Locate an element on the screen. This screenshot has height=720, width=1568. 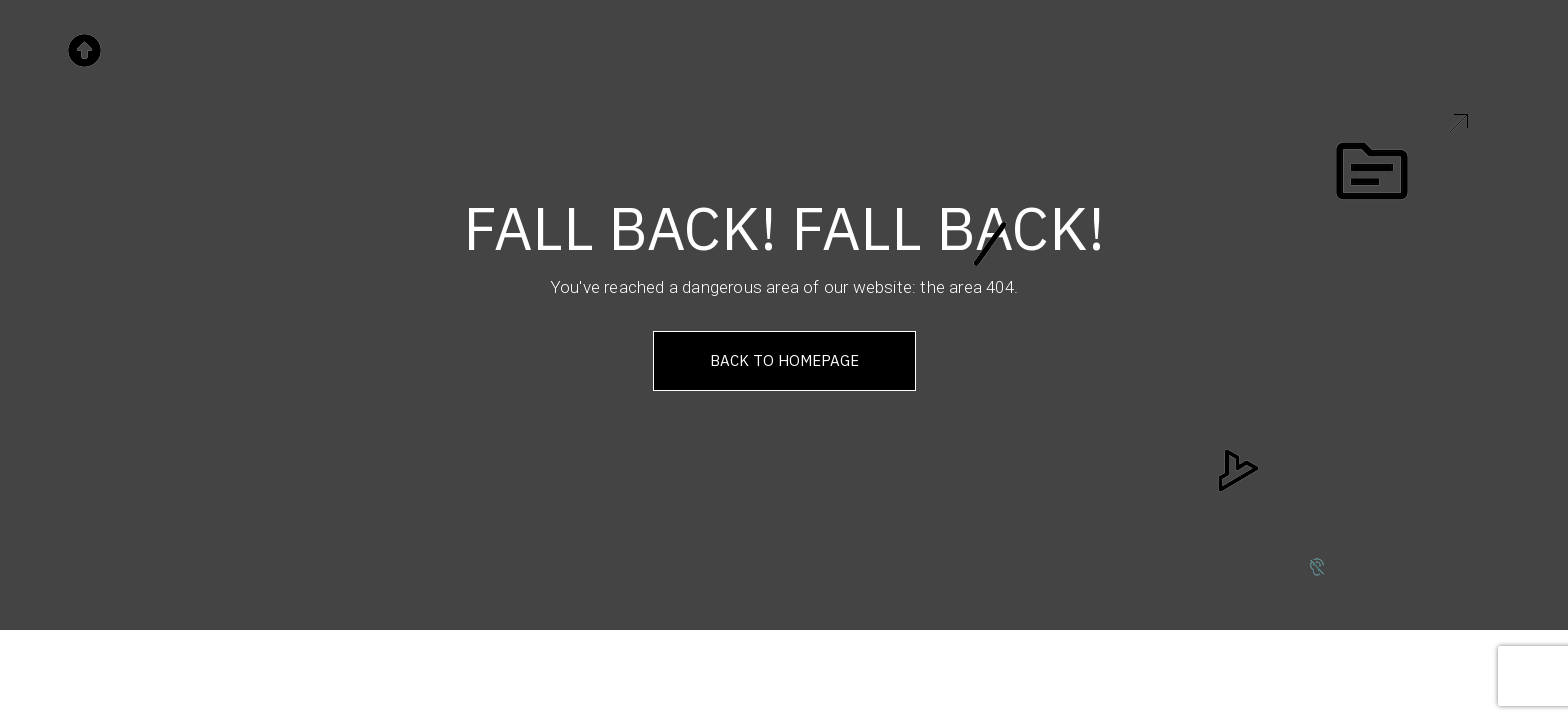
mute or disable audio listening is located at coordinates (1317, 567).